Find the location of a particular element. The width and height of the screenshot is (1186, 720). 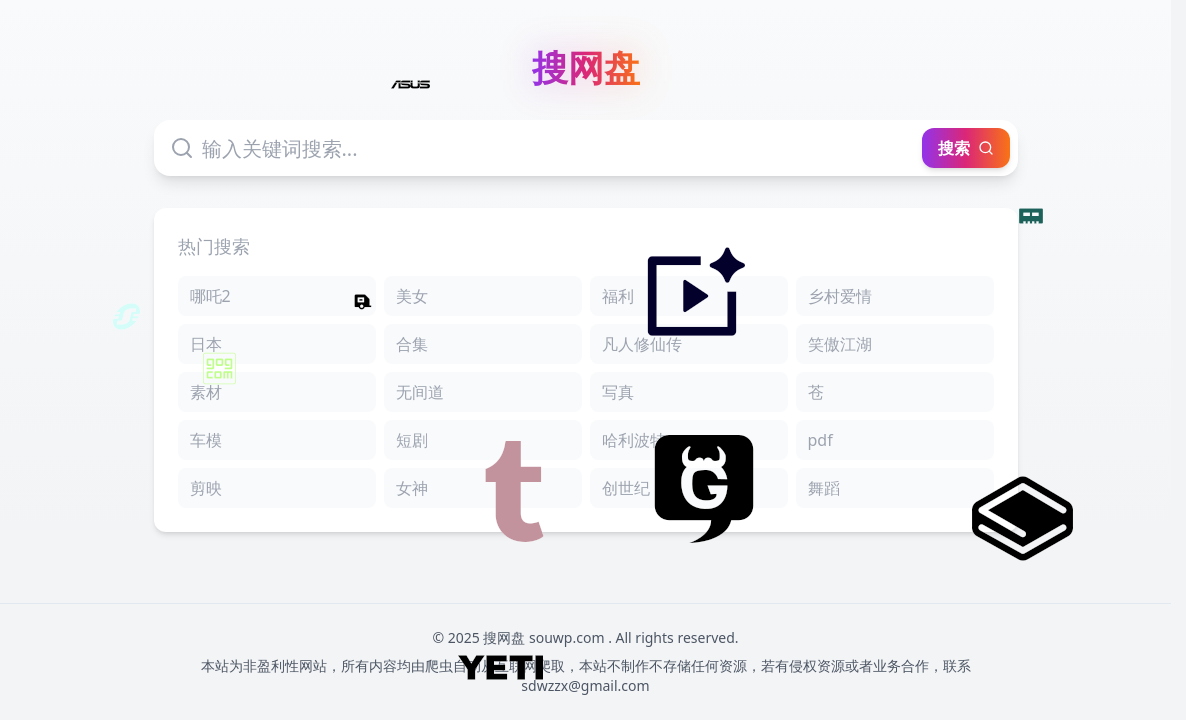

asus brand identifier is located at coordinates (410, 84).